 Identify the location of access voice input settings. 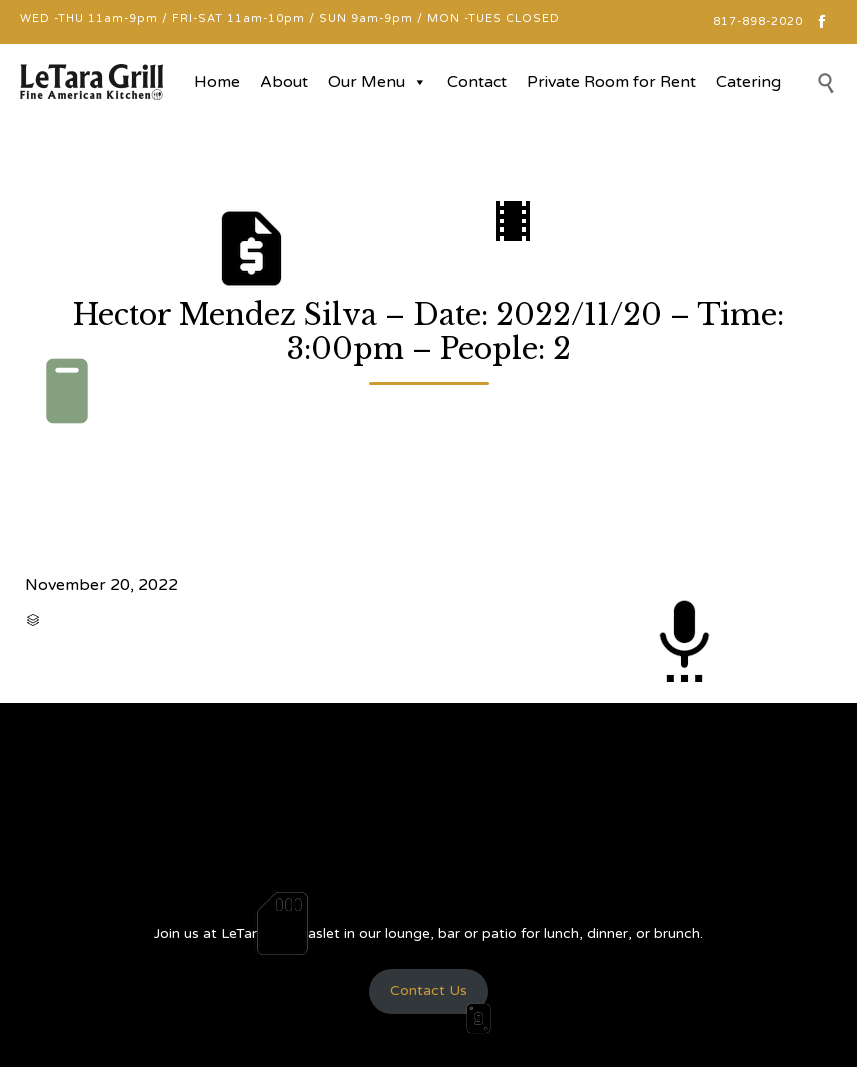
(684, 639).